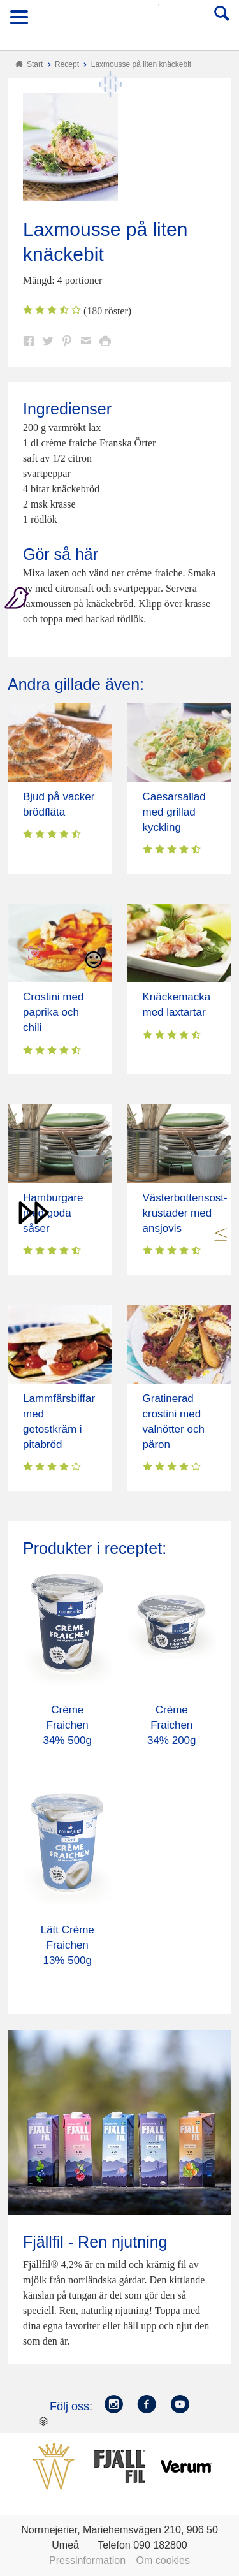  Describe the element at coordinates (110, 84) in the screenshot. I see `open google podcasts app` at that location.